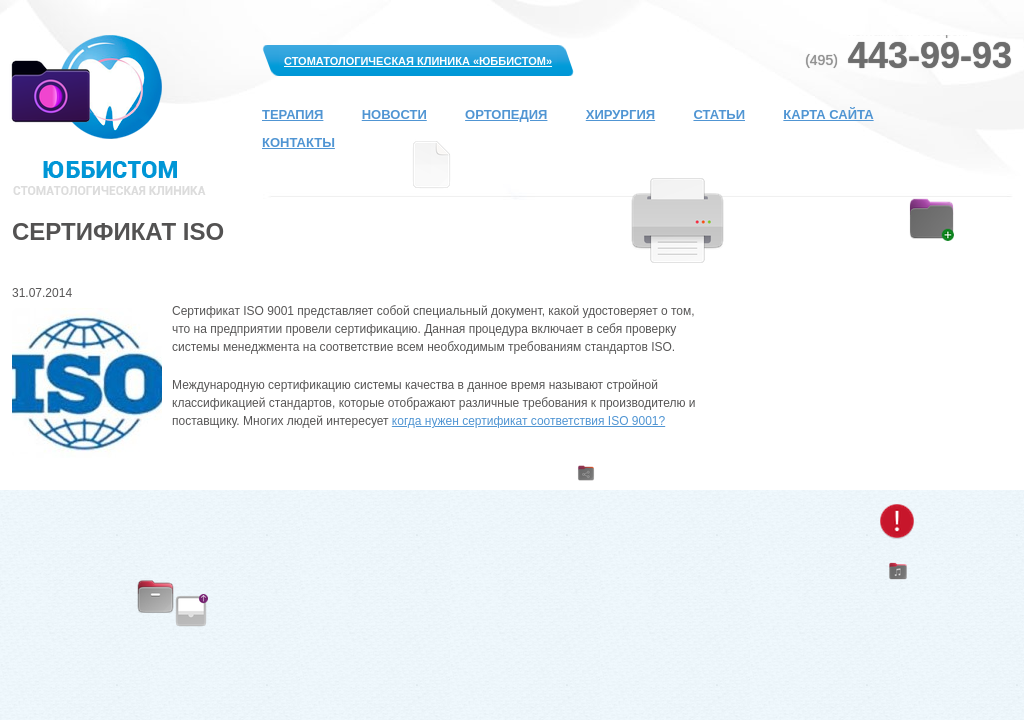 Image resolution: width=1024 pixels, height=720 pixels. What do you see at coordinates (897, 521) in the screenshot?
I see `indicates important or critical status` at bounding box center [897, 521].